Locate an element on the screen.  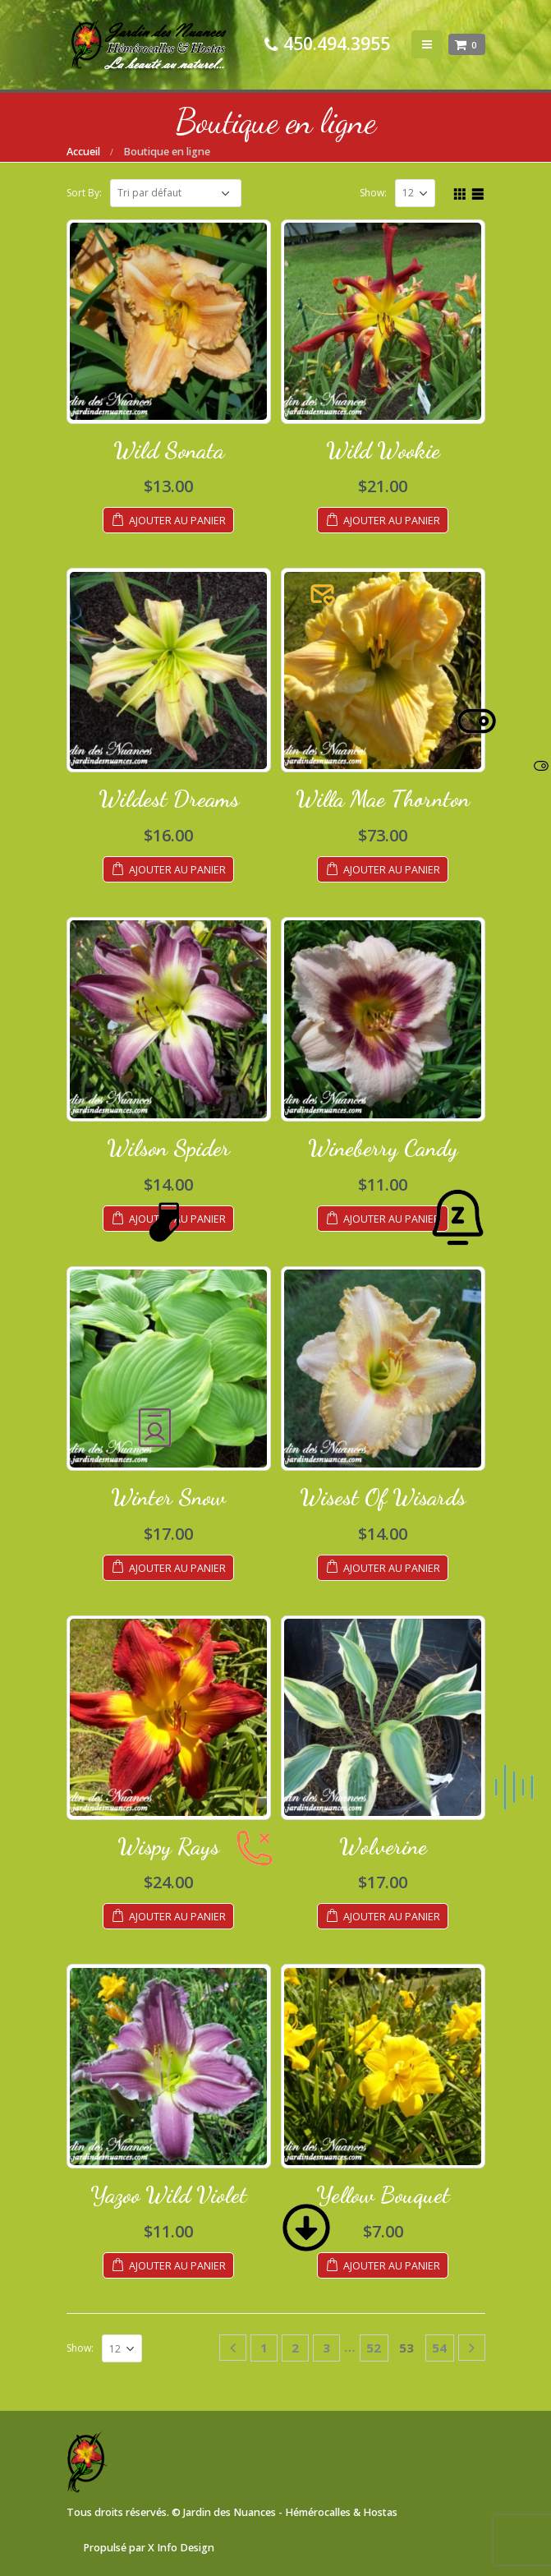
toggle switch in the on/enabled position is located at coordinates (541, 766).